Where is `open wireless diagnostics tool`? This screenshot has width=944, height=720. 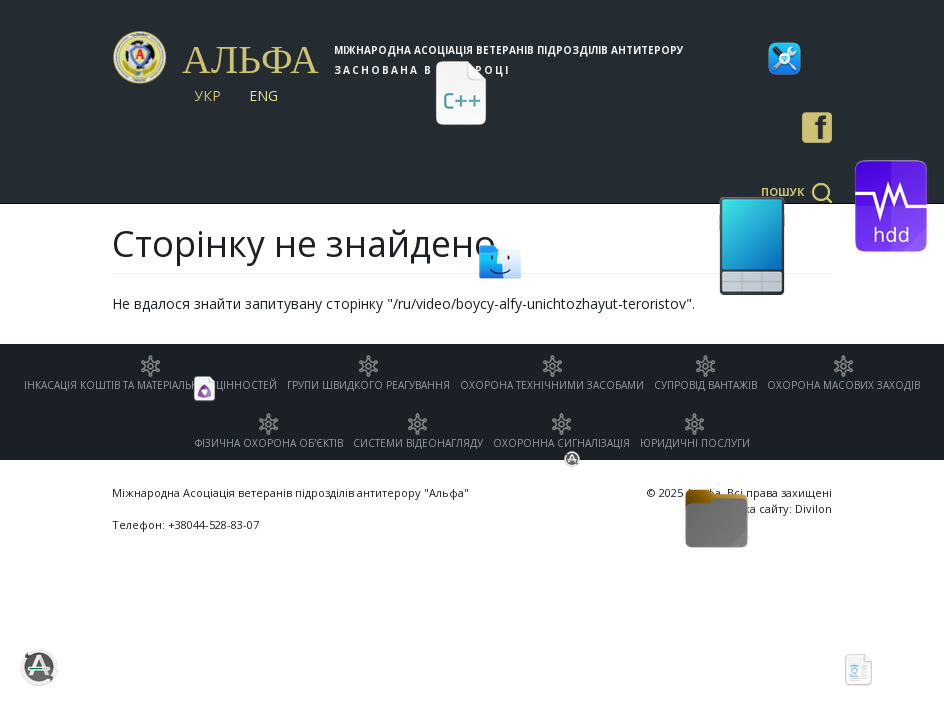 open wireless diagnostics tool is located at coordinates (784, 58).